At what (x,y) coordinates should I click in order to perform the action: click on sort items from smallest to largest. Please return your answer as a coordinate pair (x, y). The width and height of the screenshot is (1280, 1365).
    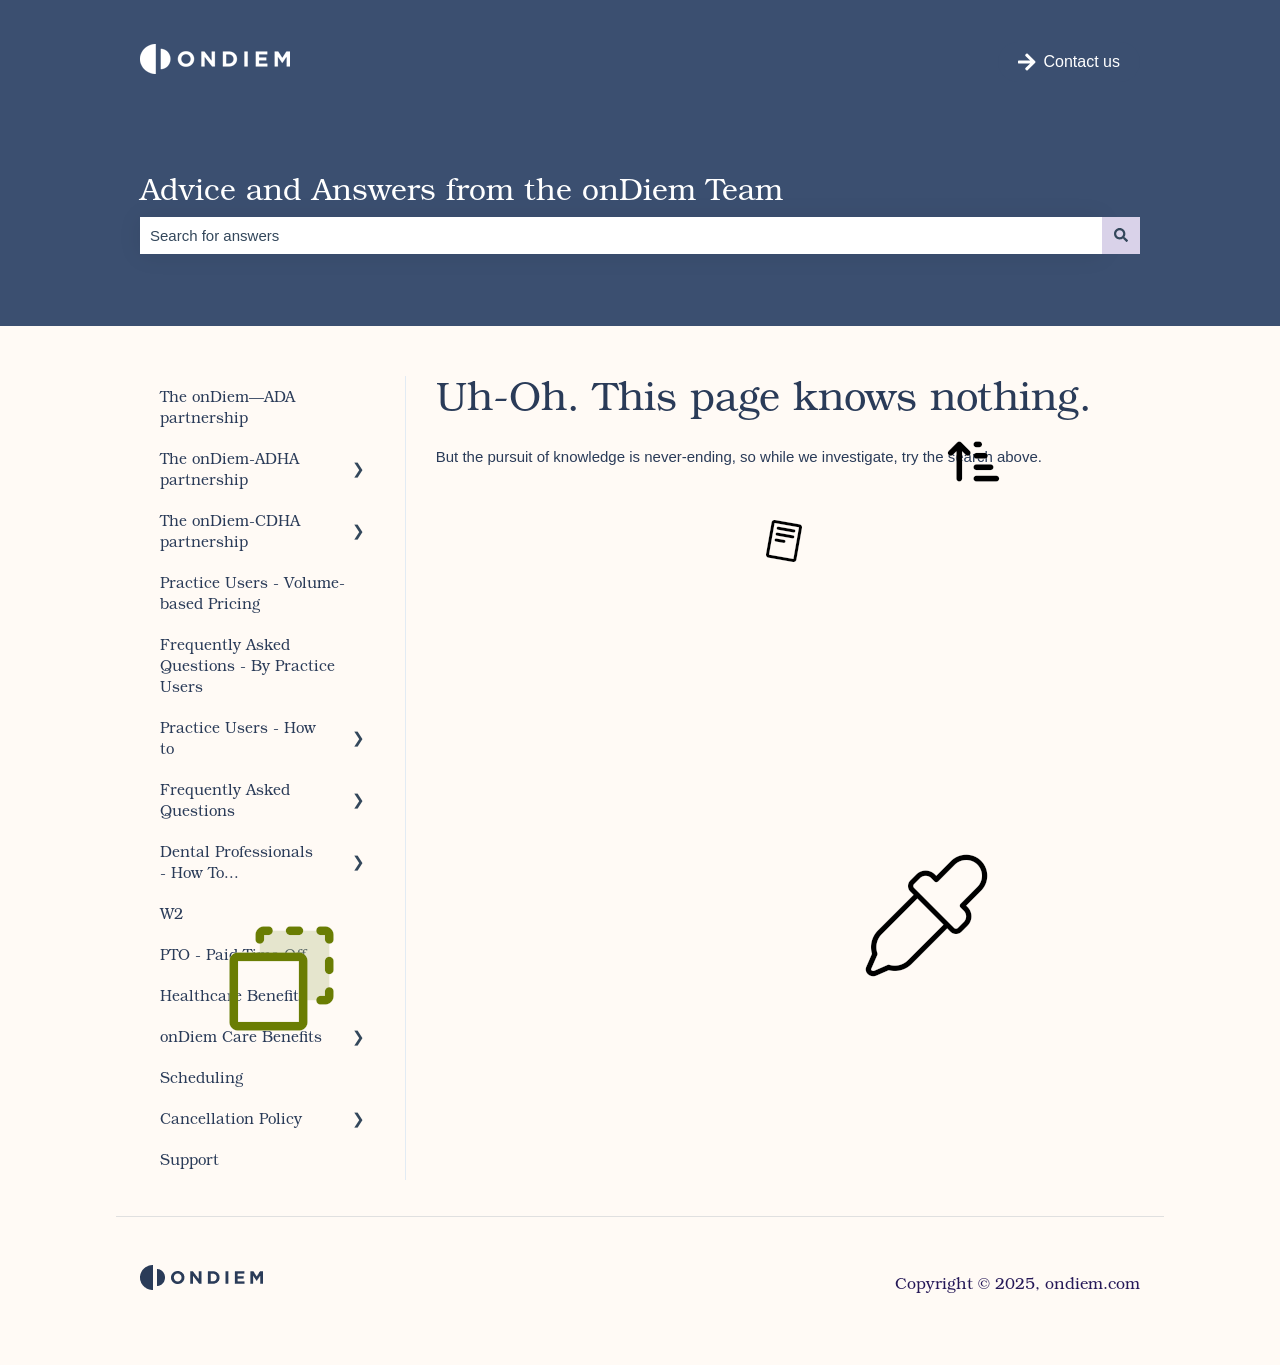
    Looking at the image, I should click on (973, 461).